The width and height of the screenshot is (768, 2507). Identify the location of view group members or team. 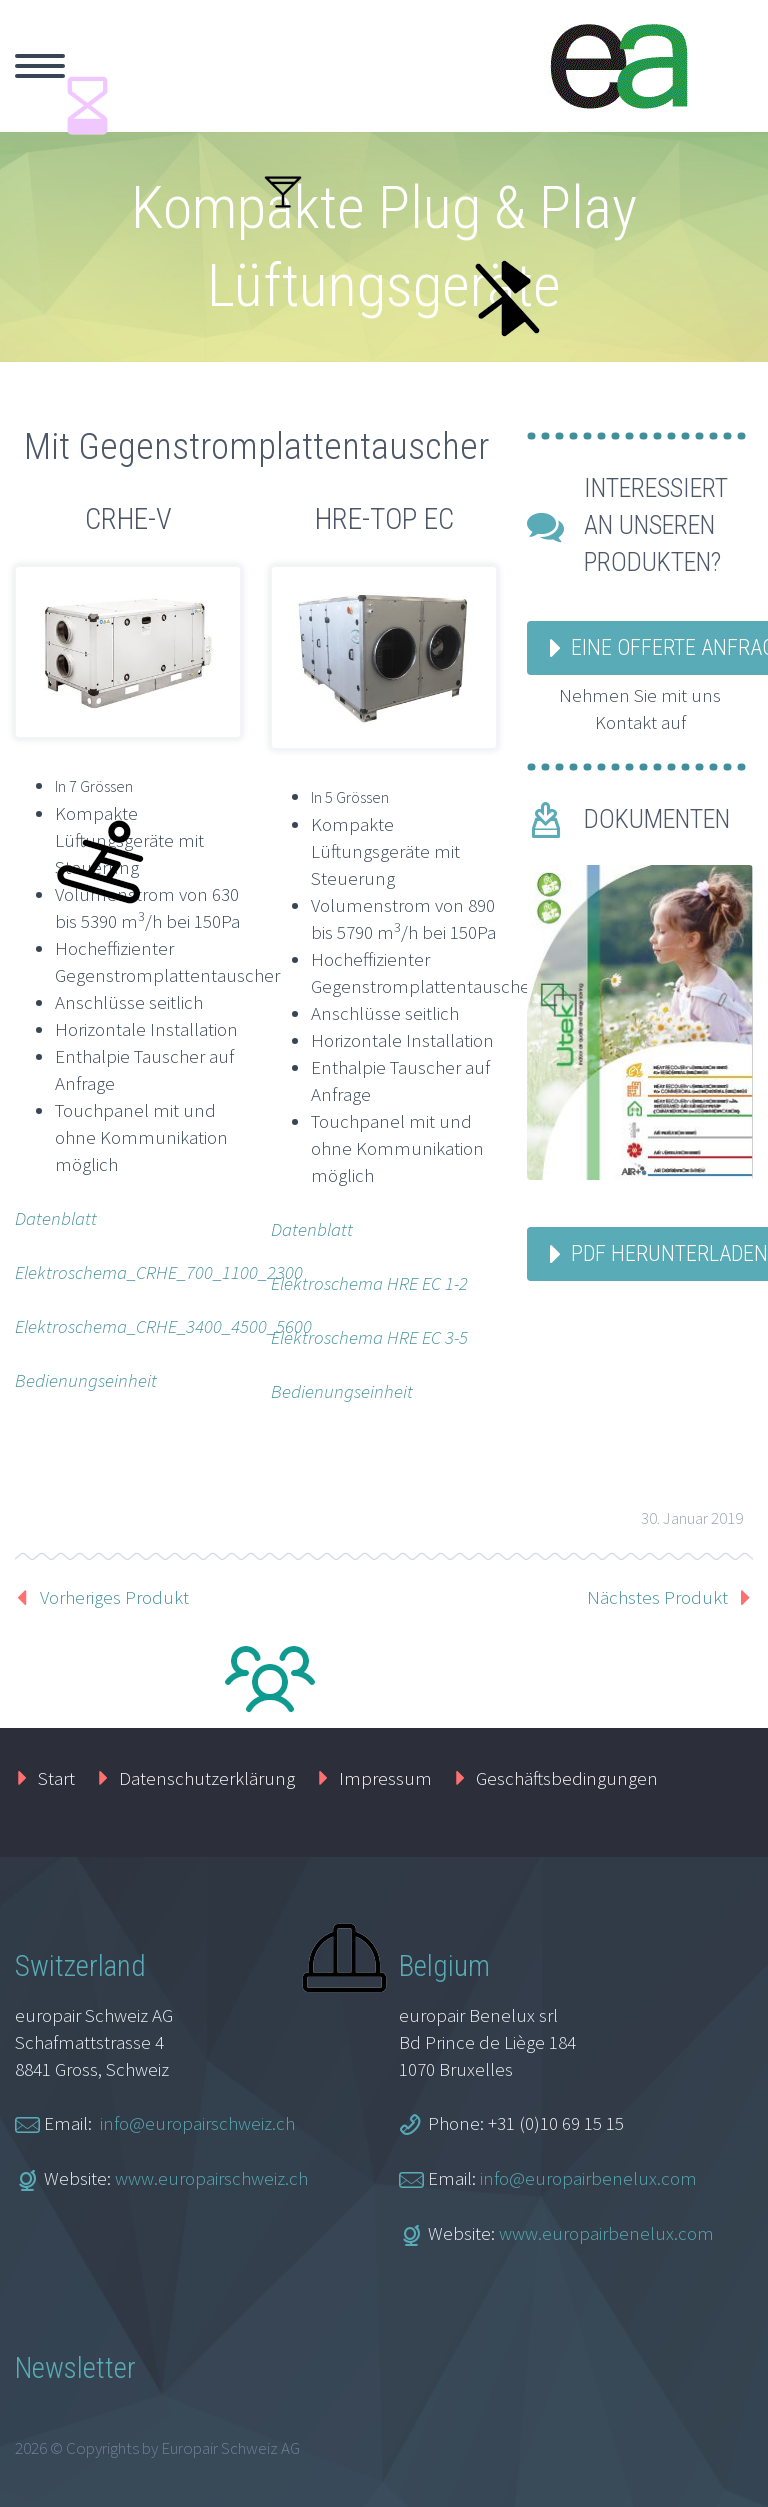
(270, 1676).